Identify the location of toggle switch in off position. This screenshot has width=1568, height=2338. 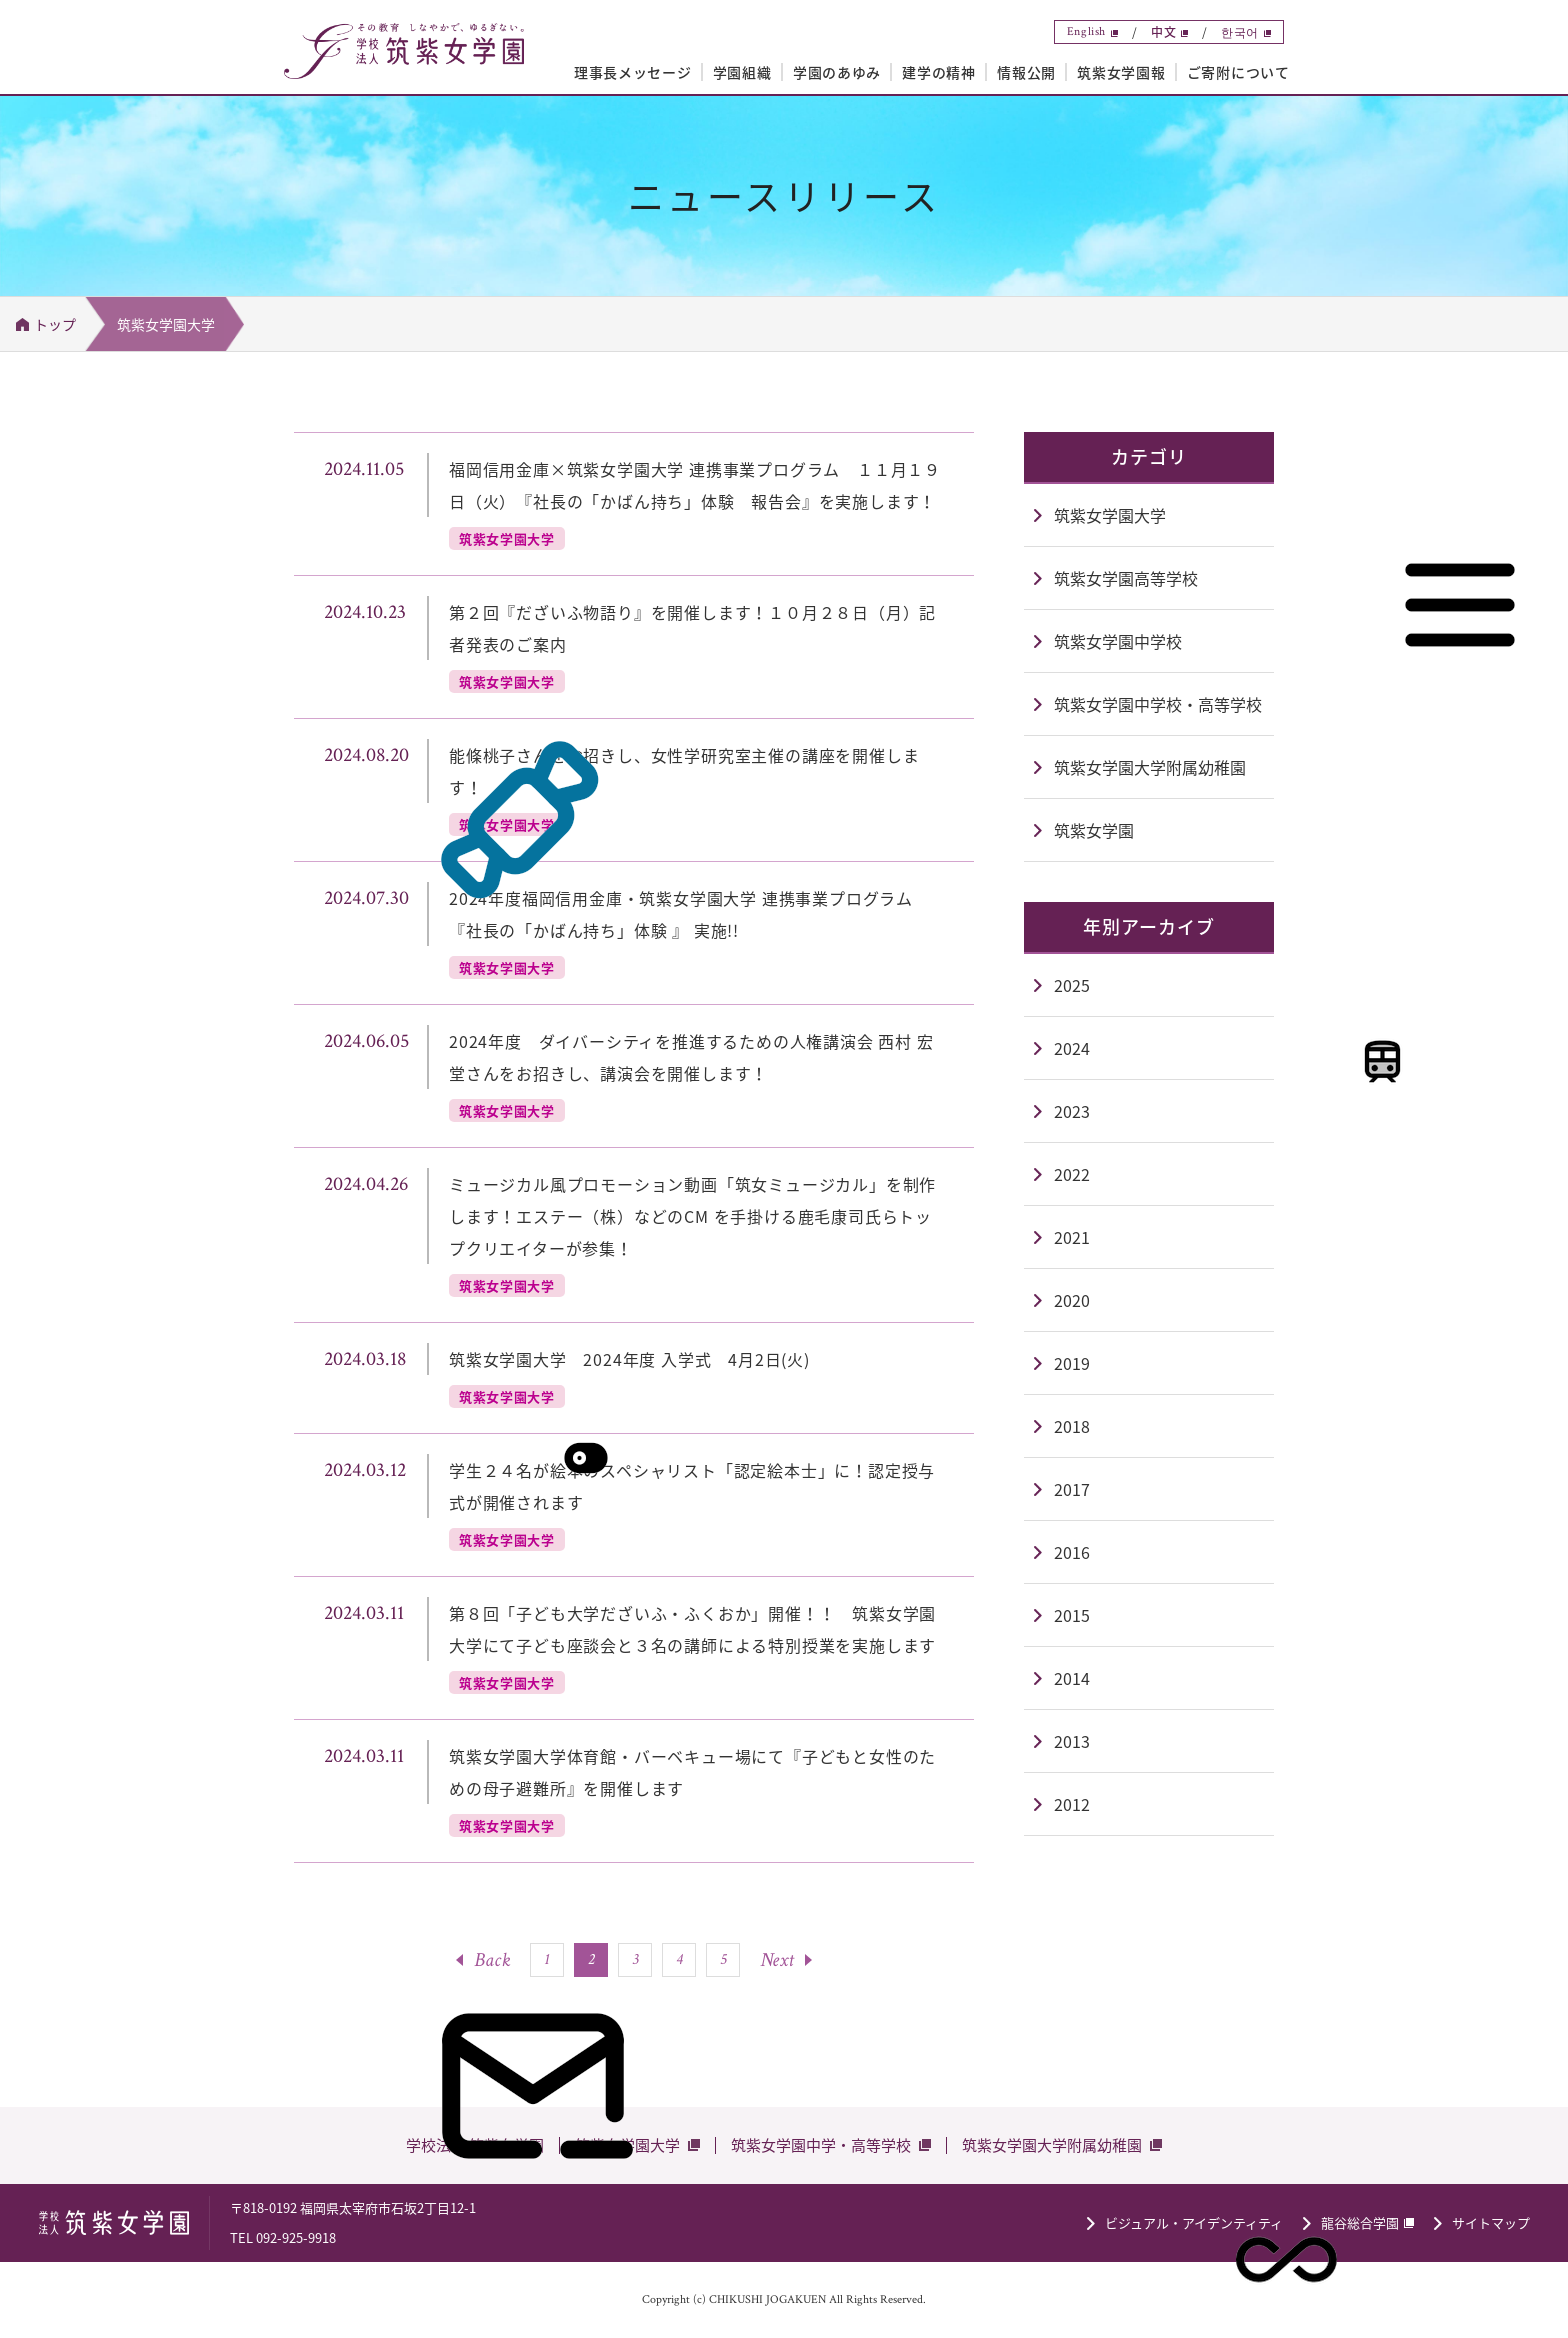
(586, 1458).